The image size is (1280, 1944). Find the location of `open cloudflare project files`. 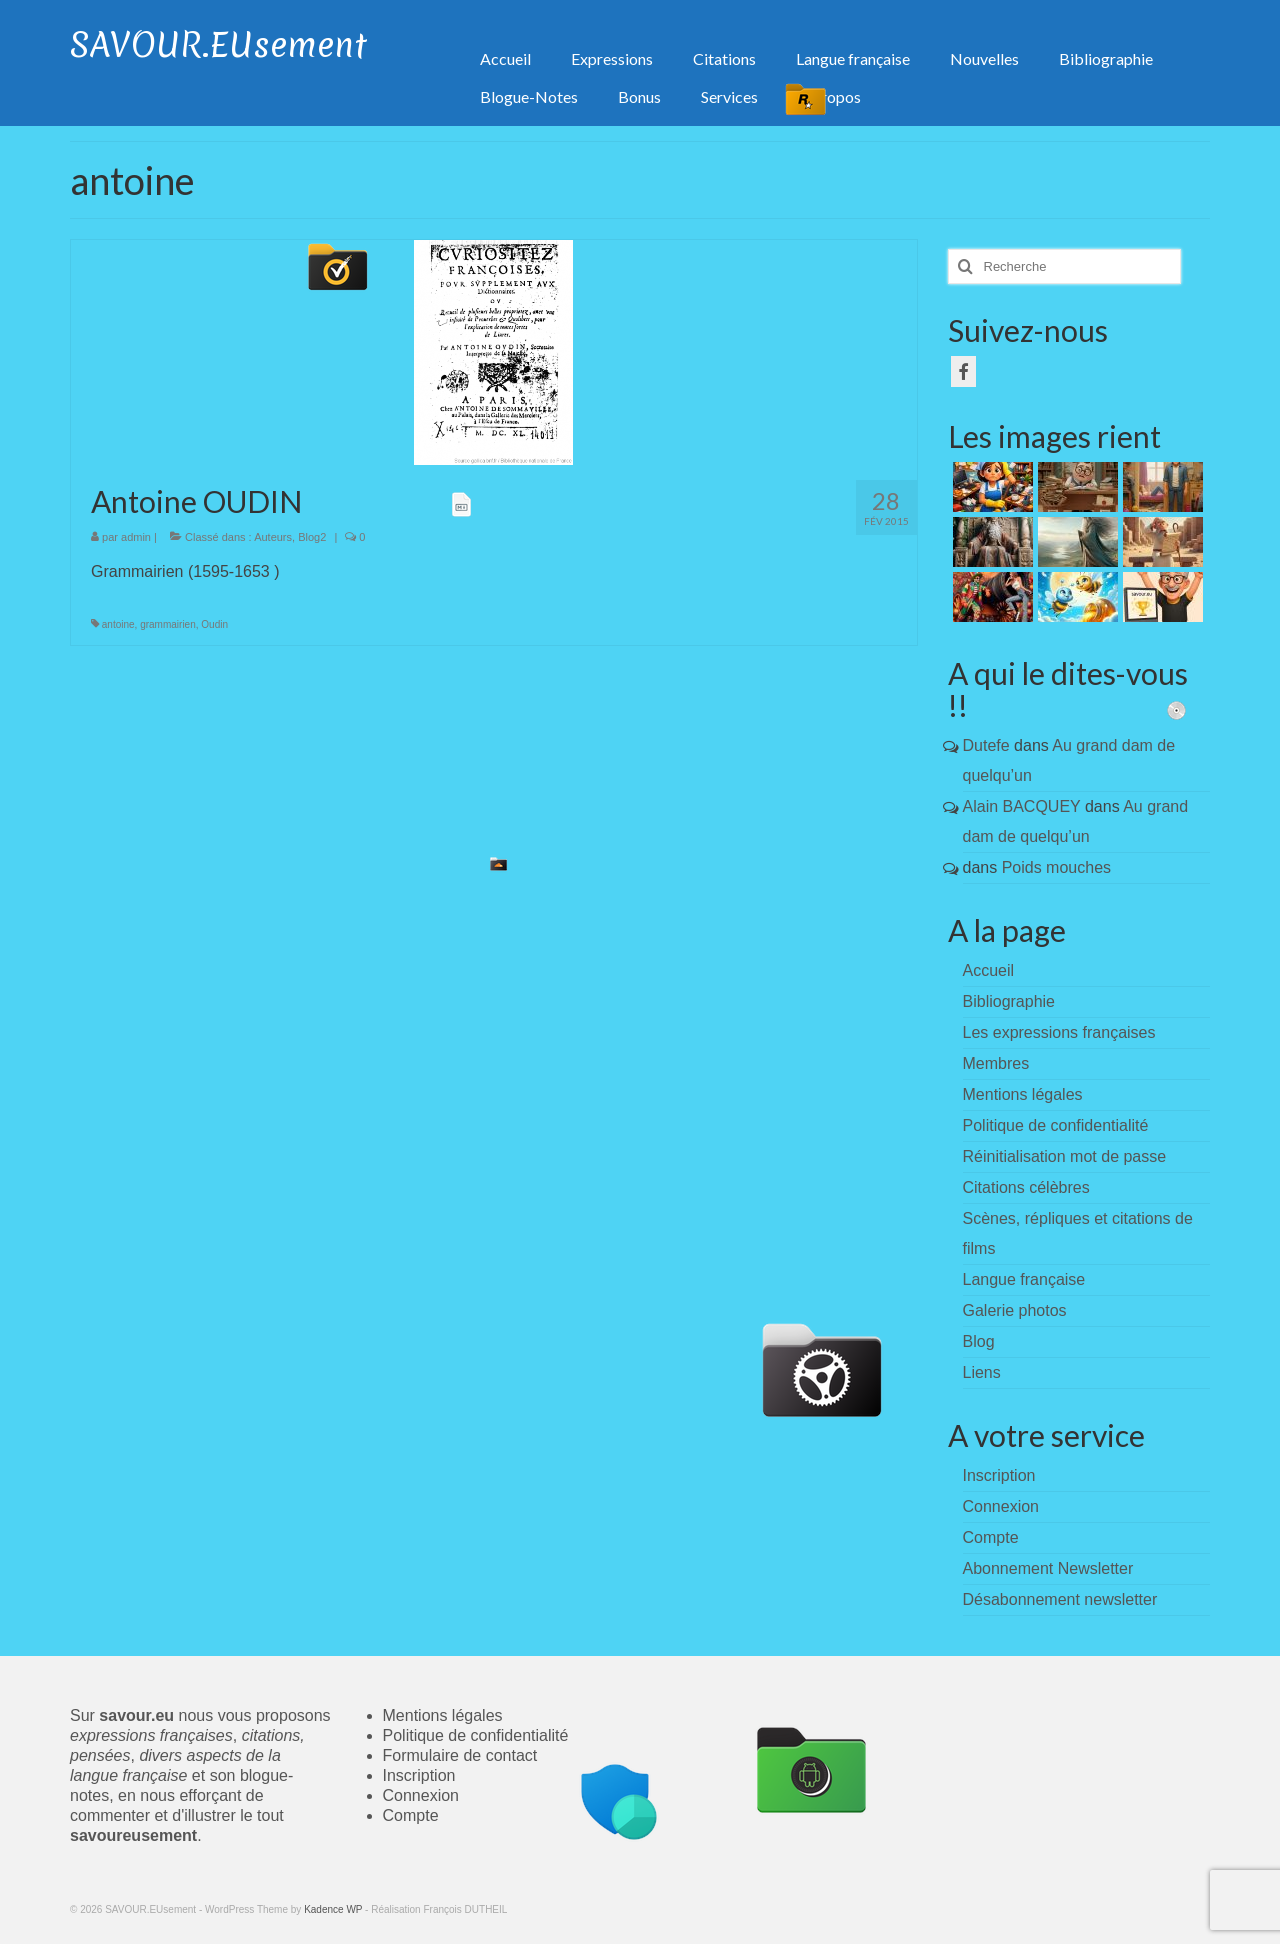

open cloudflare project files is located at coordinates (498, 864).